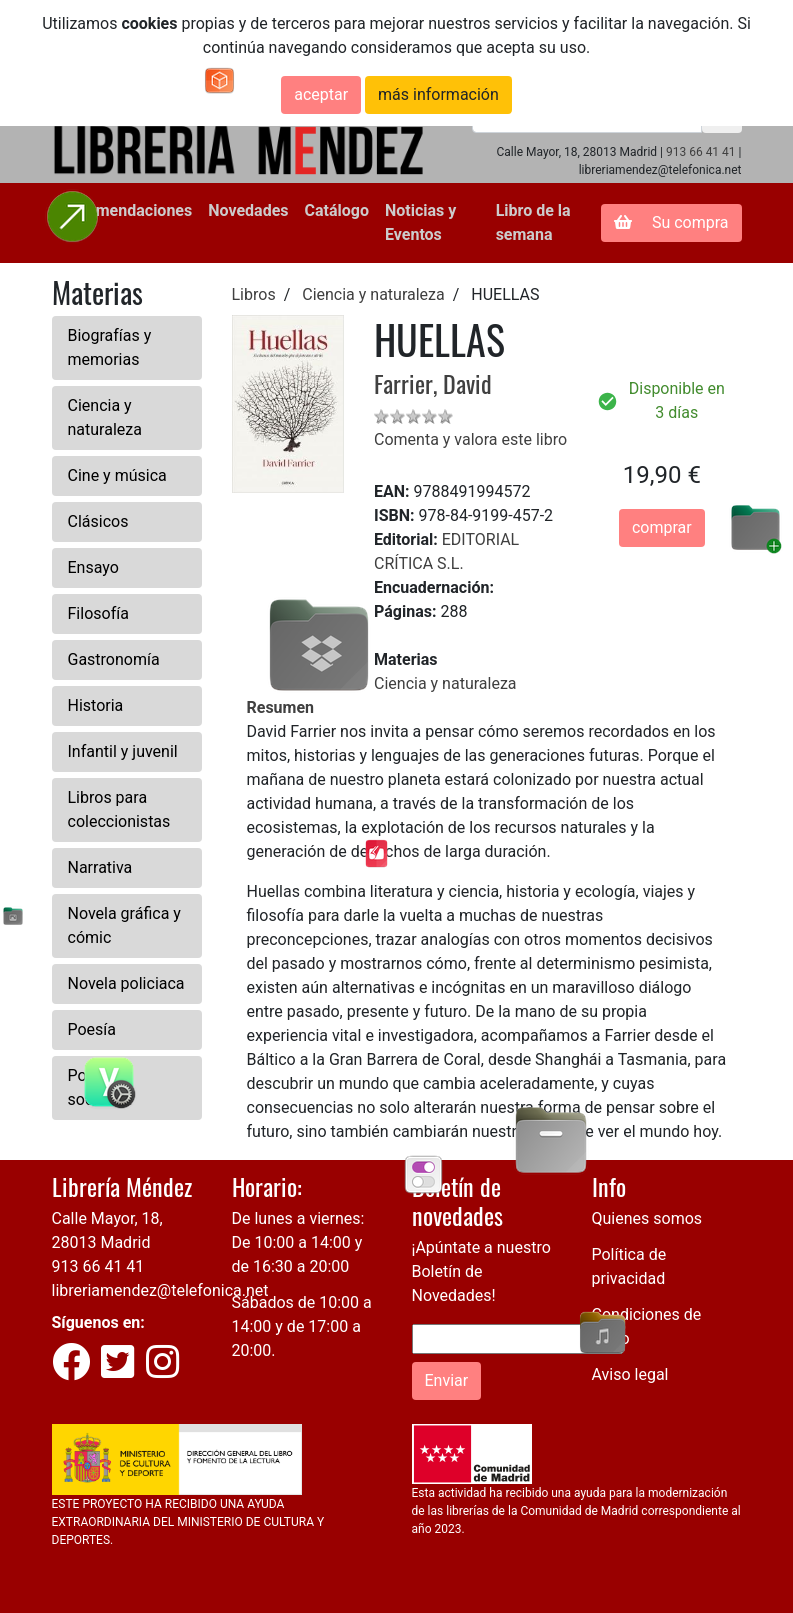  Describe the element at coordinates (109, 1082) in the screenshot. I see `open yubikey personalization settings` at that location.